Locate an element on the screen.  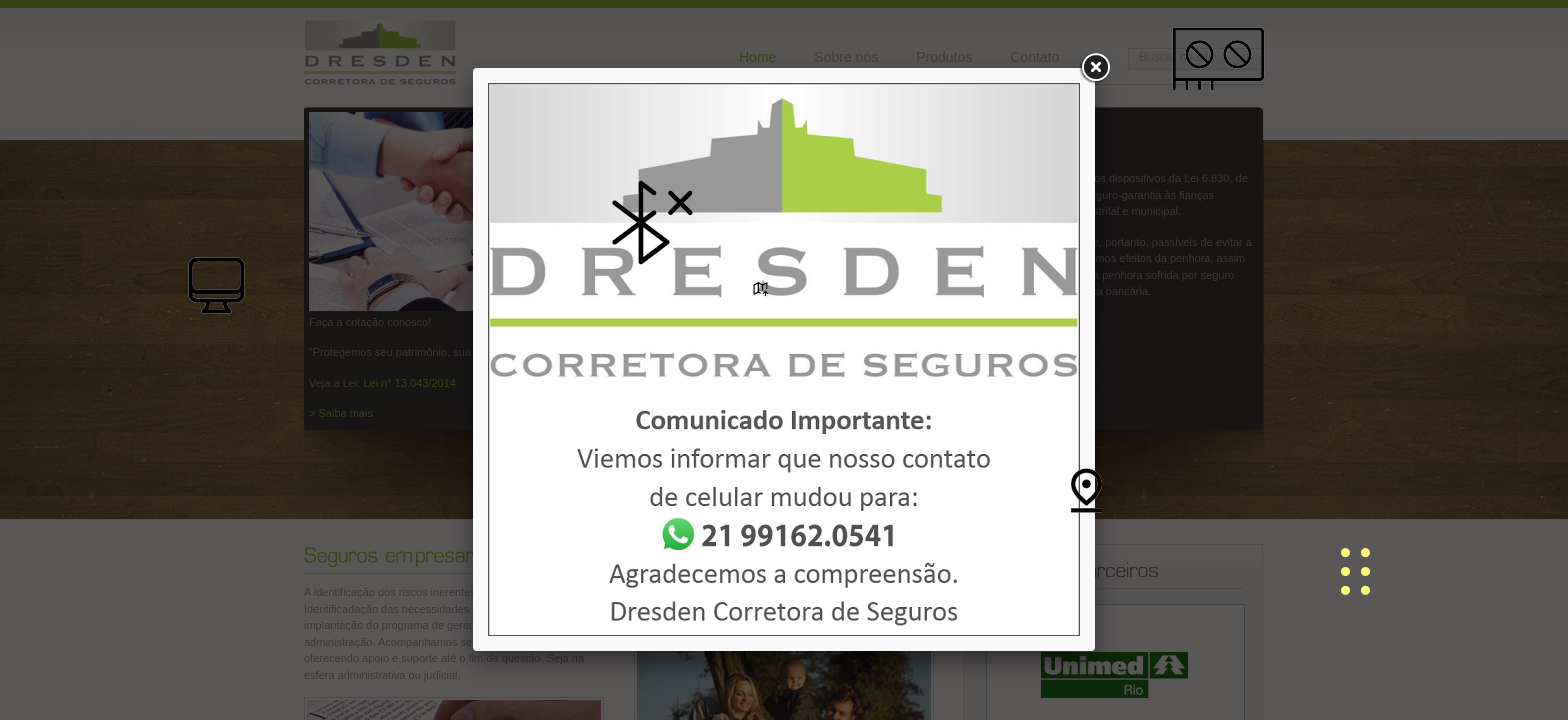
drag to reorder items is located at coordinates (1355, 571).